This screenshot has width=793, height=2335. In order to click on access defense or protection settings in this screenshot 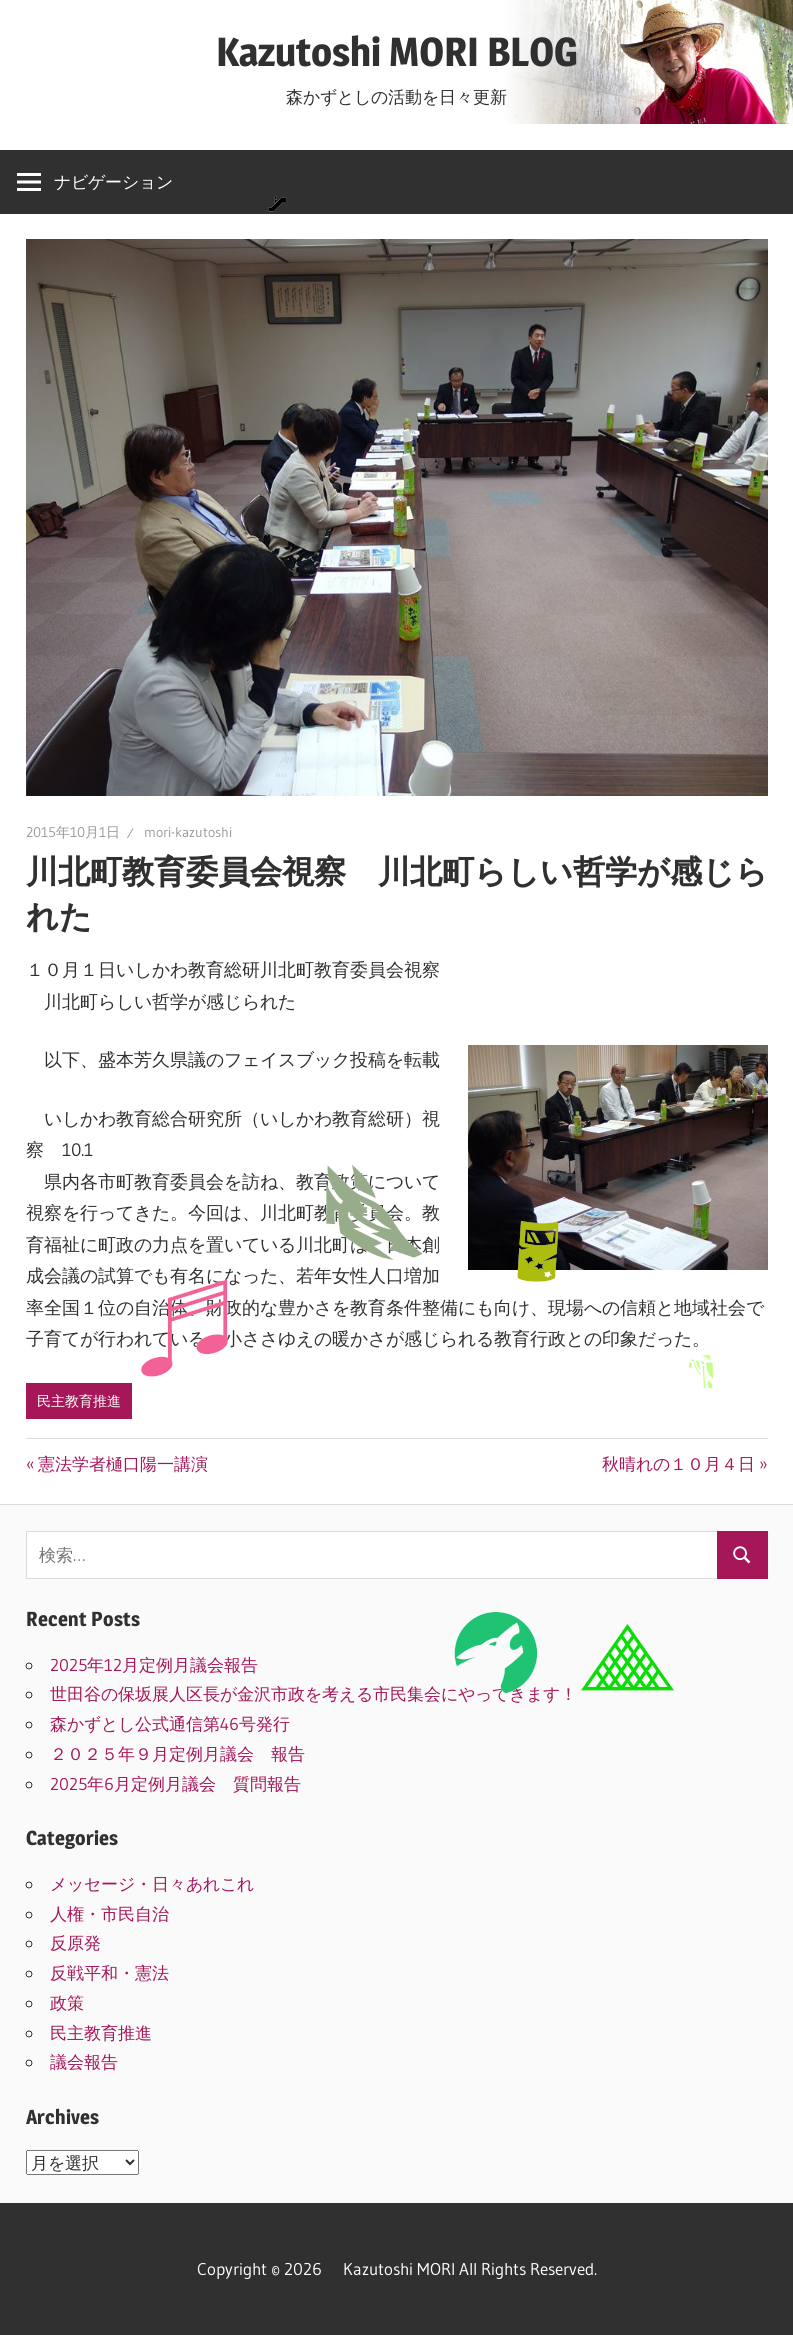, I will do `click(535, 1251)`.